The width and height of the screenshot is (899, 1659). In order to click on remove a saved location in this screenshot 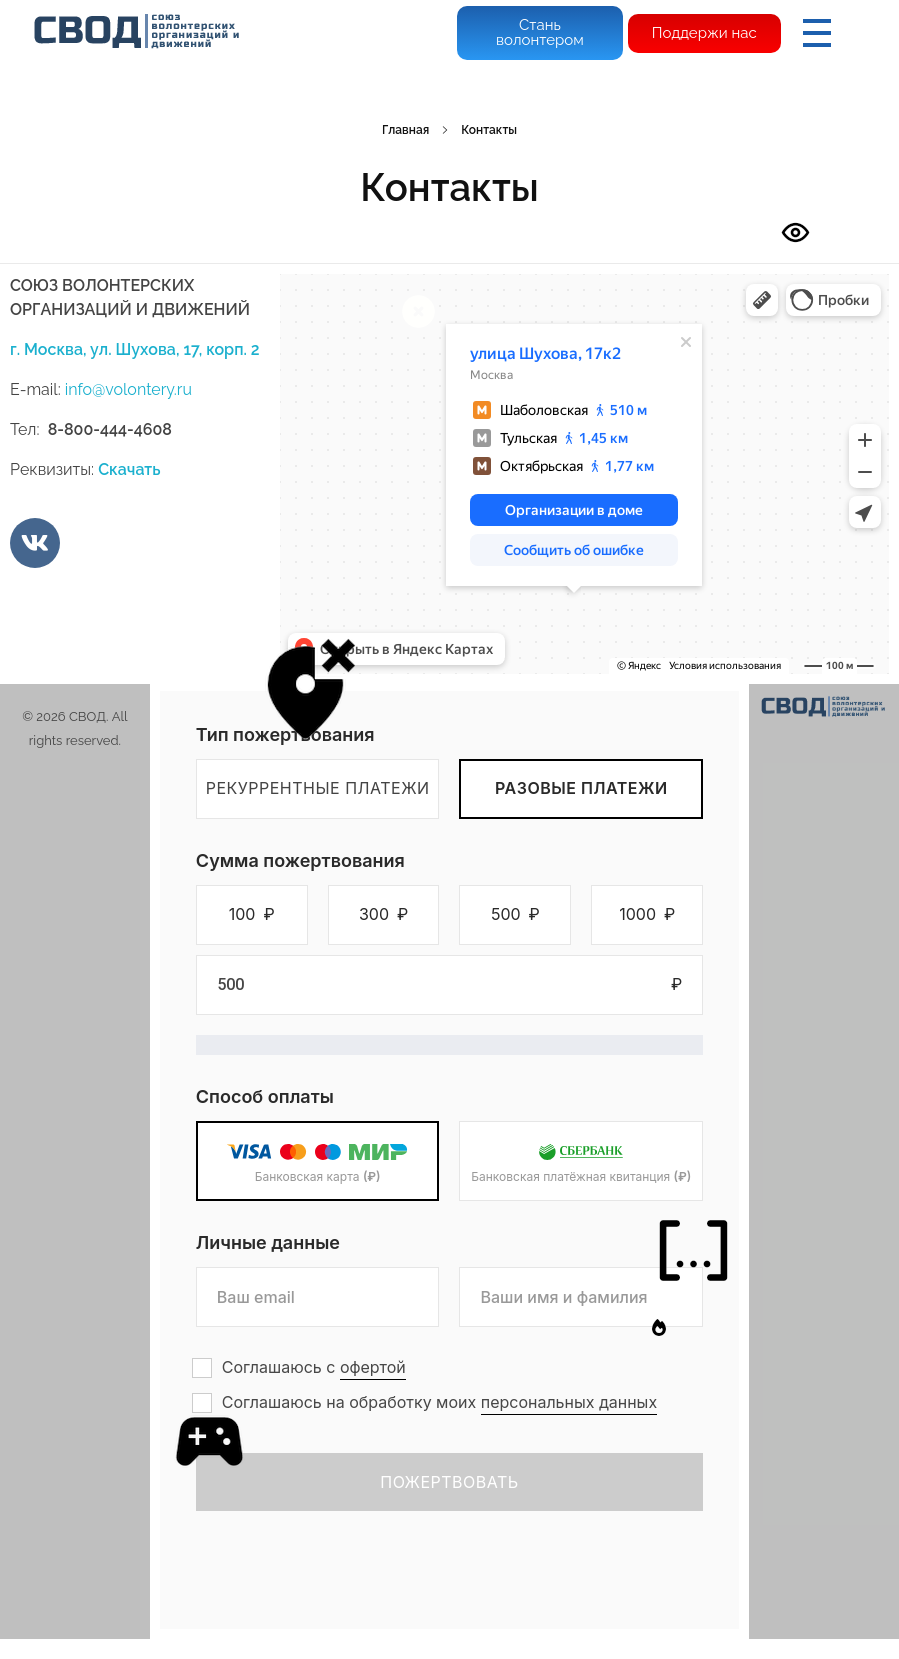, I will do `click(305, 688)`.